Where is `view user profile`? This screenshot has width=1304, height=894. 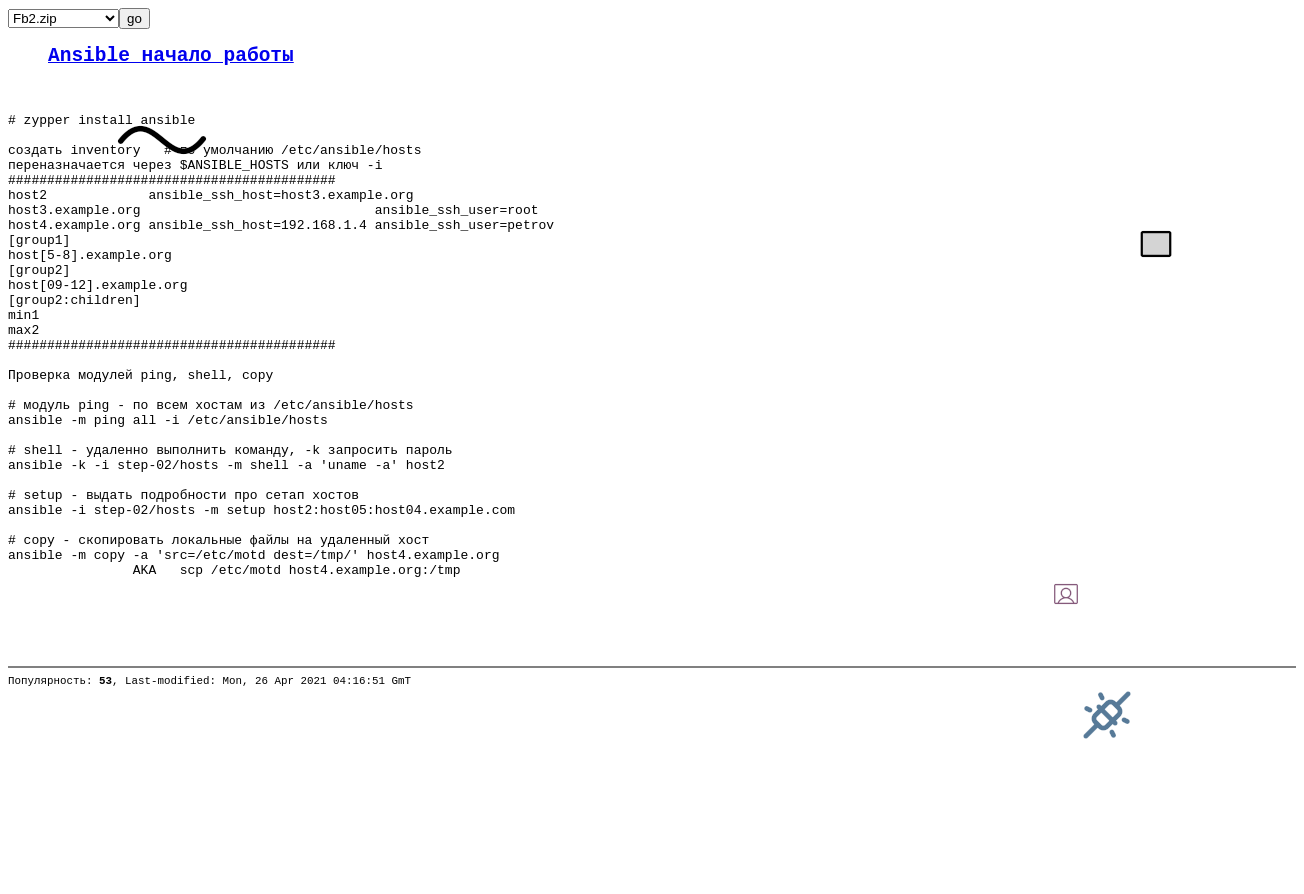
view user profile is located at coordinates (1066, 594).